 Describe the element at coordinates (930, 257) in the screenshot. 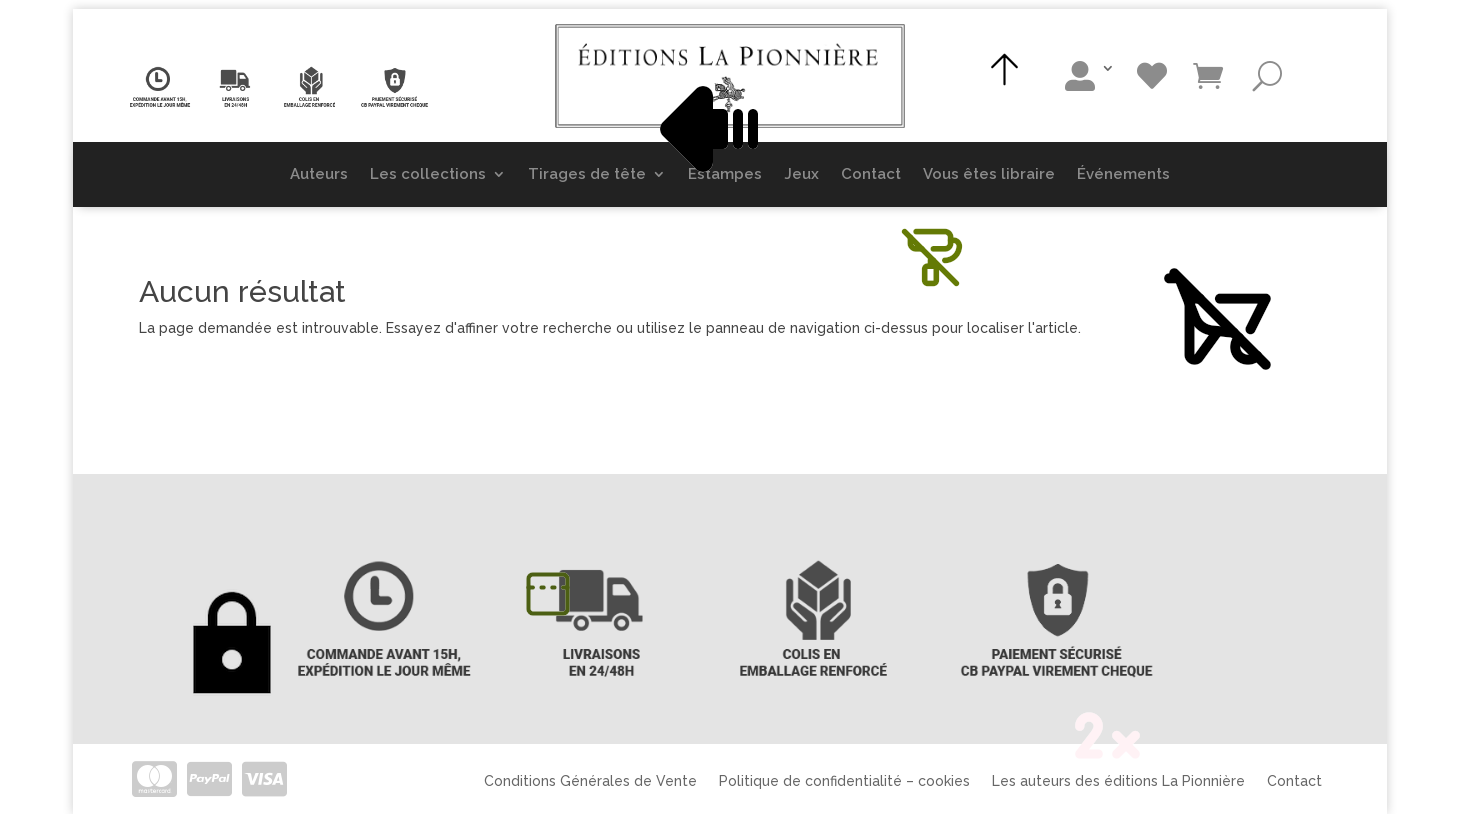

I see `disable paint or fill tool` at that location.